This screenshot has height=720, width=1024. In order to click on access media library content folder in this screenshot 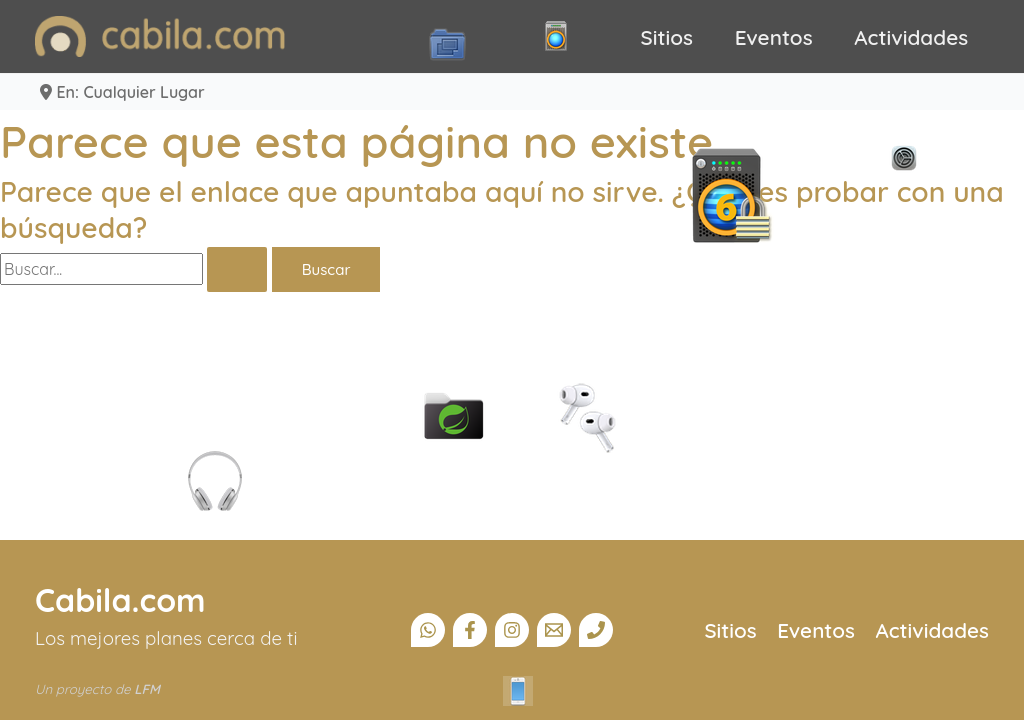, I will do `click(447, 44)`.